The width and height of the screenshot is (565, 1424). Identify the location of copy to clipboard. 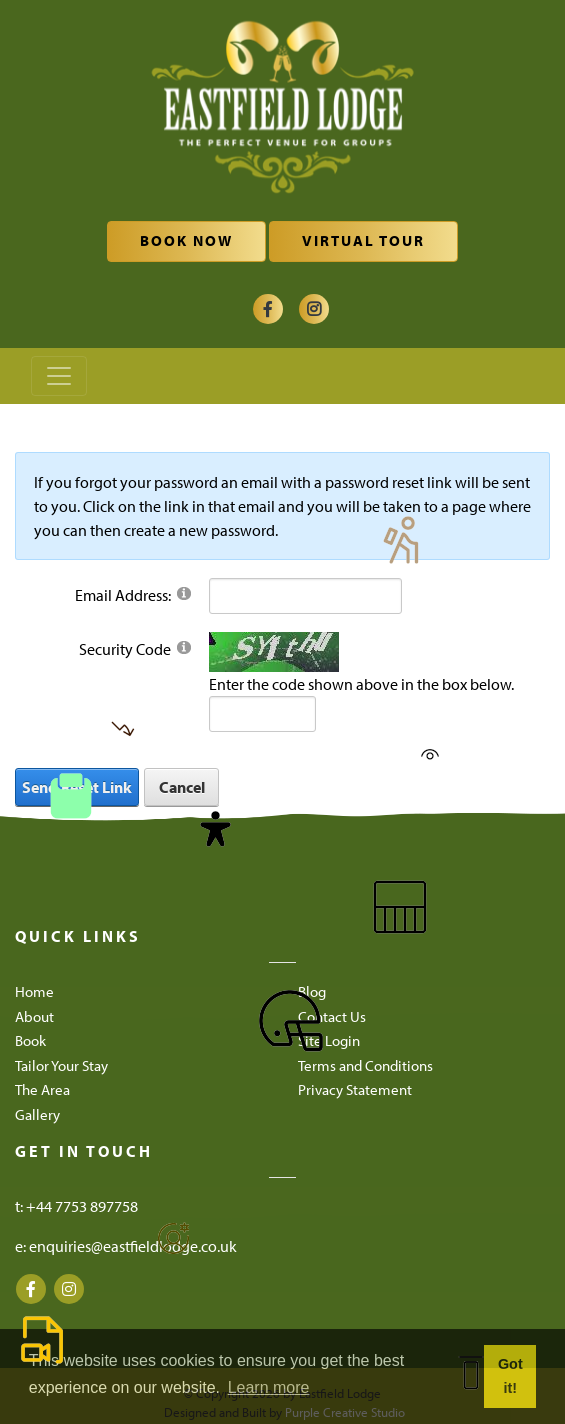
(71, 796).